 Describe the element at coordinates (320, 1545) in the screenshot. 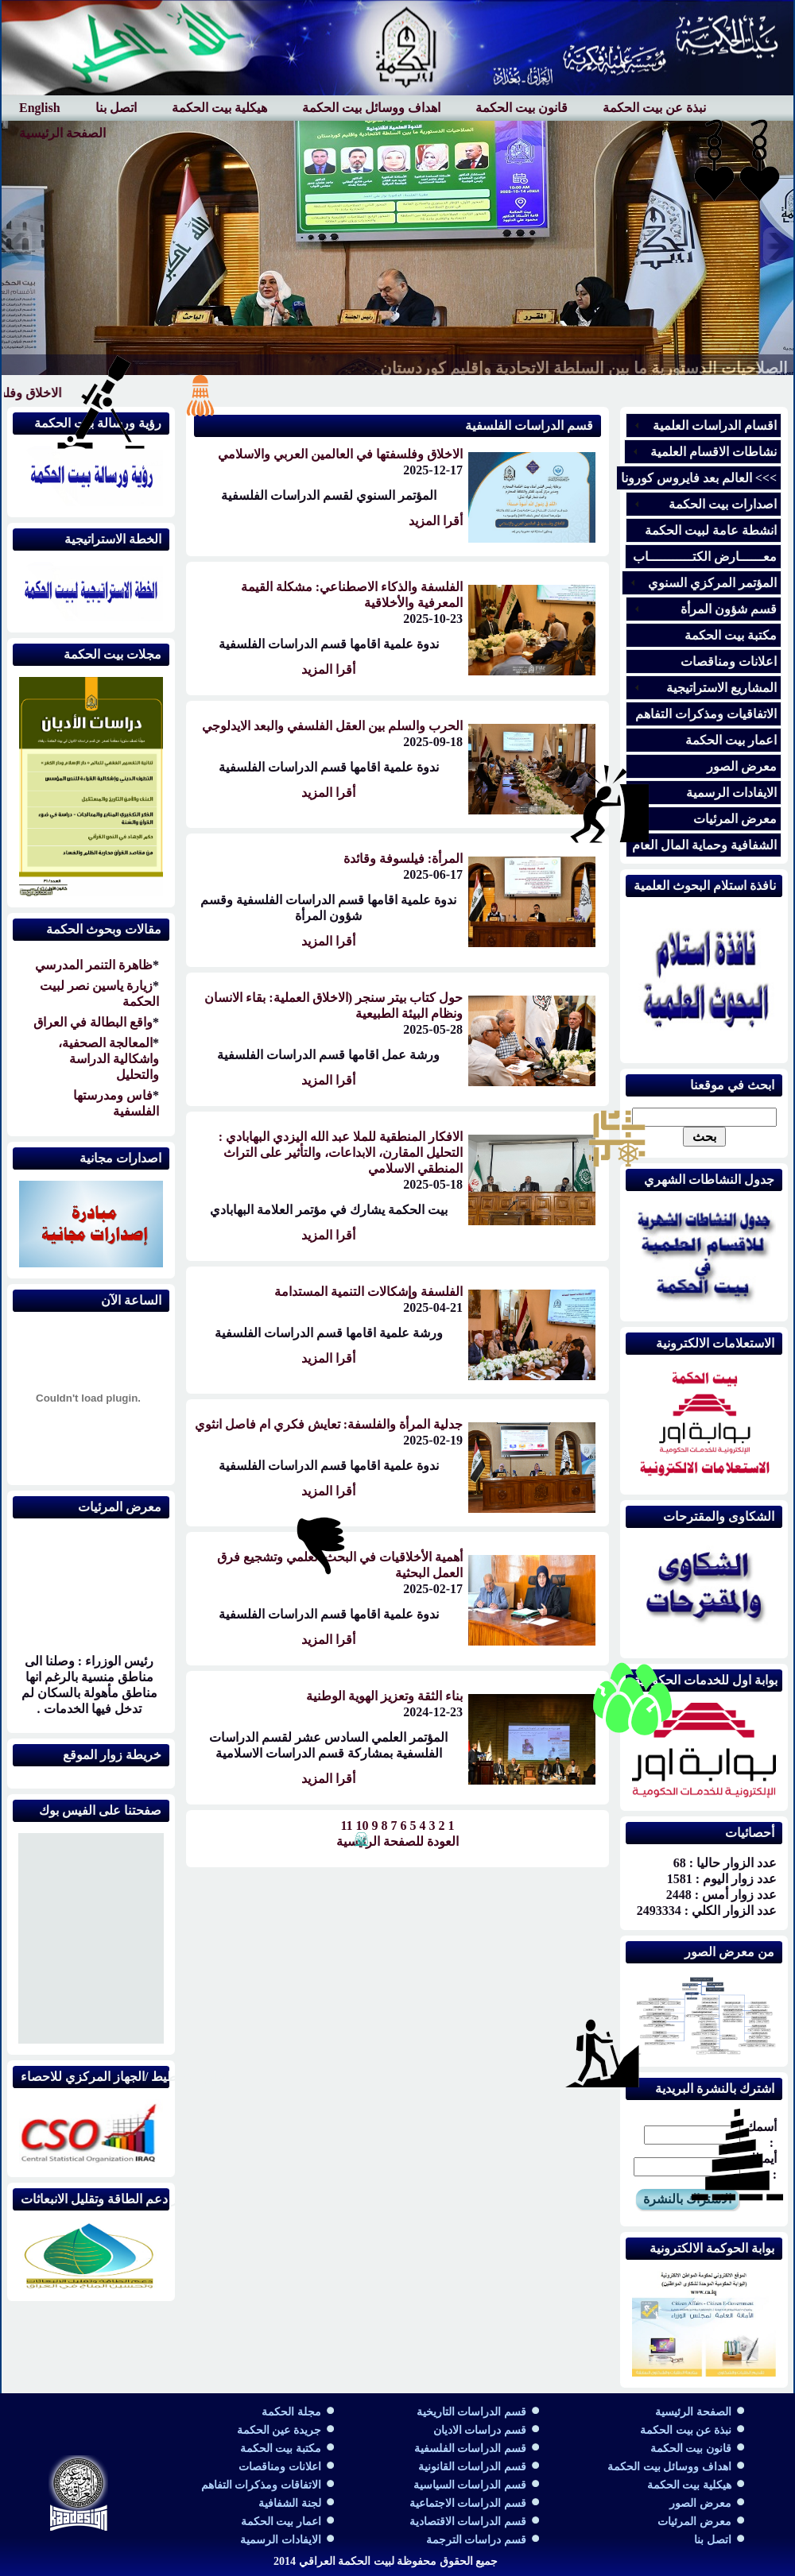

I see `dislike or downvote content` at that location.